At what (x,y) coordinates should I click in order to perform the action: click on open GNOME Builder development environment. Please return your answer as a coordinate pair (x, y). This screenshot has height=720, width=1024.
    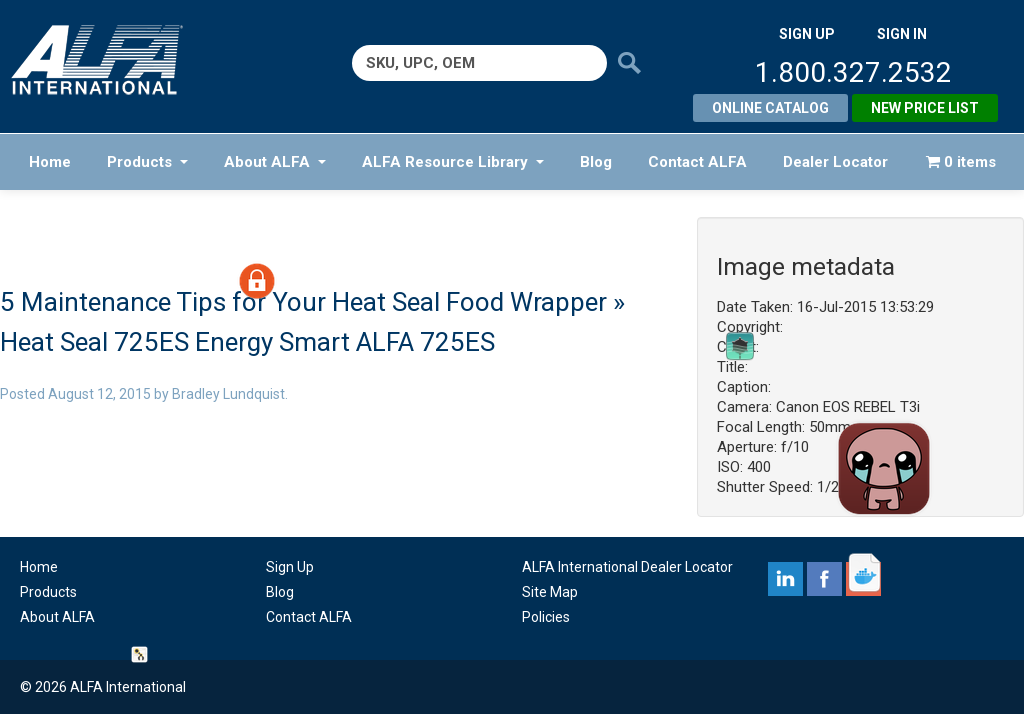
    Looking at the image, I should click on (139, 654).